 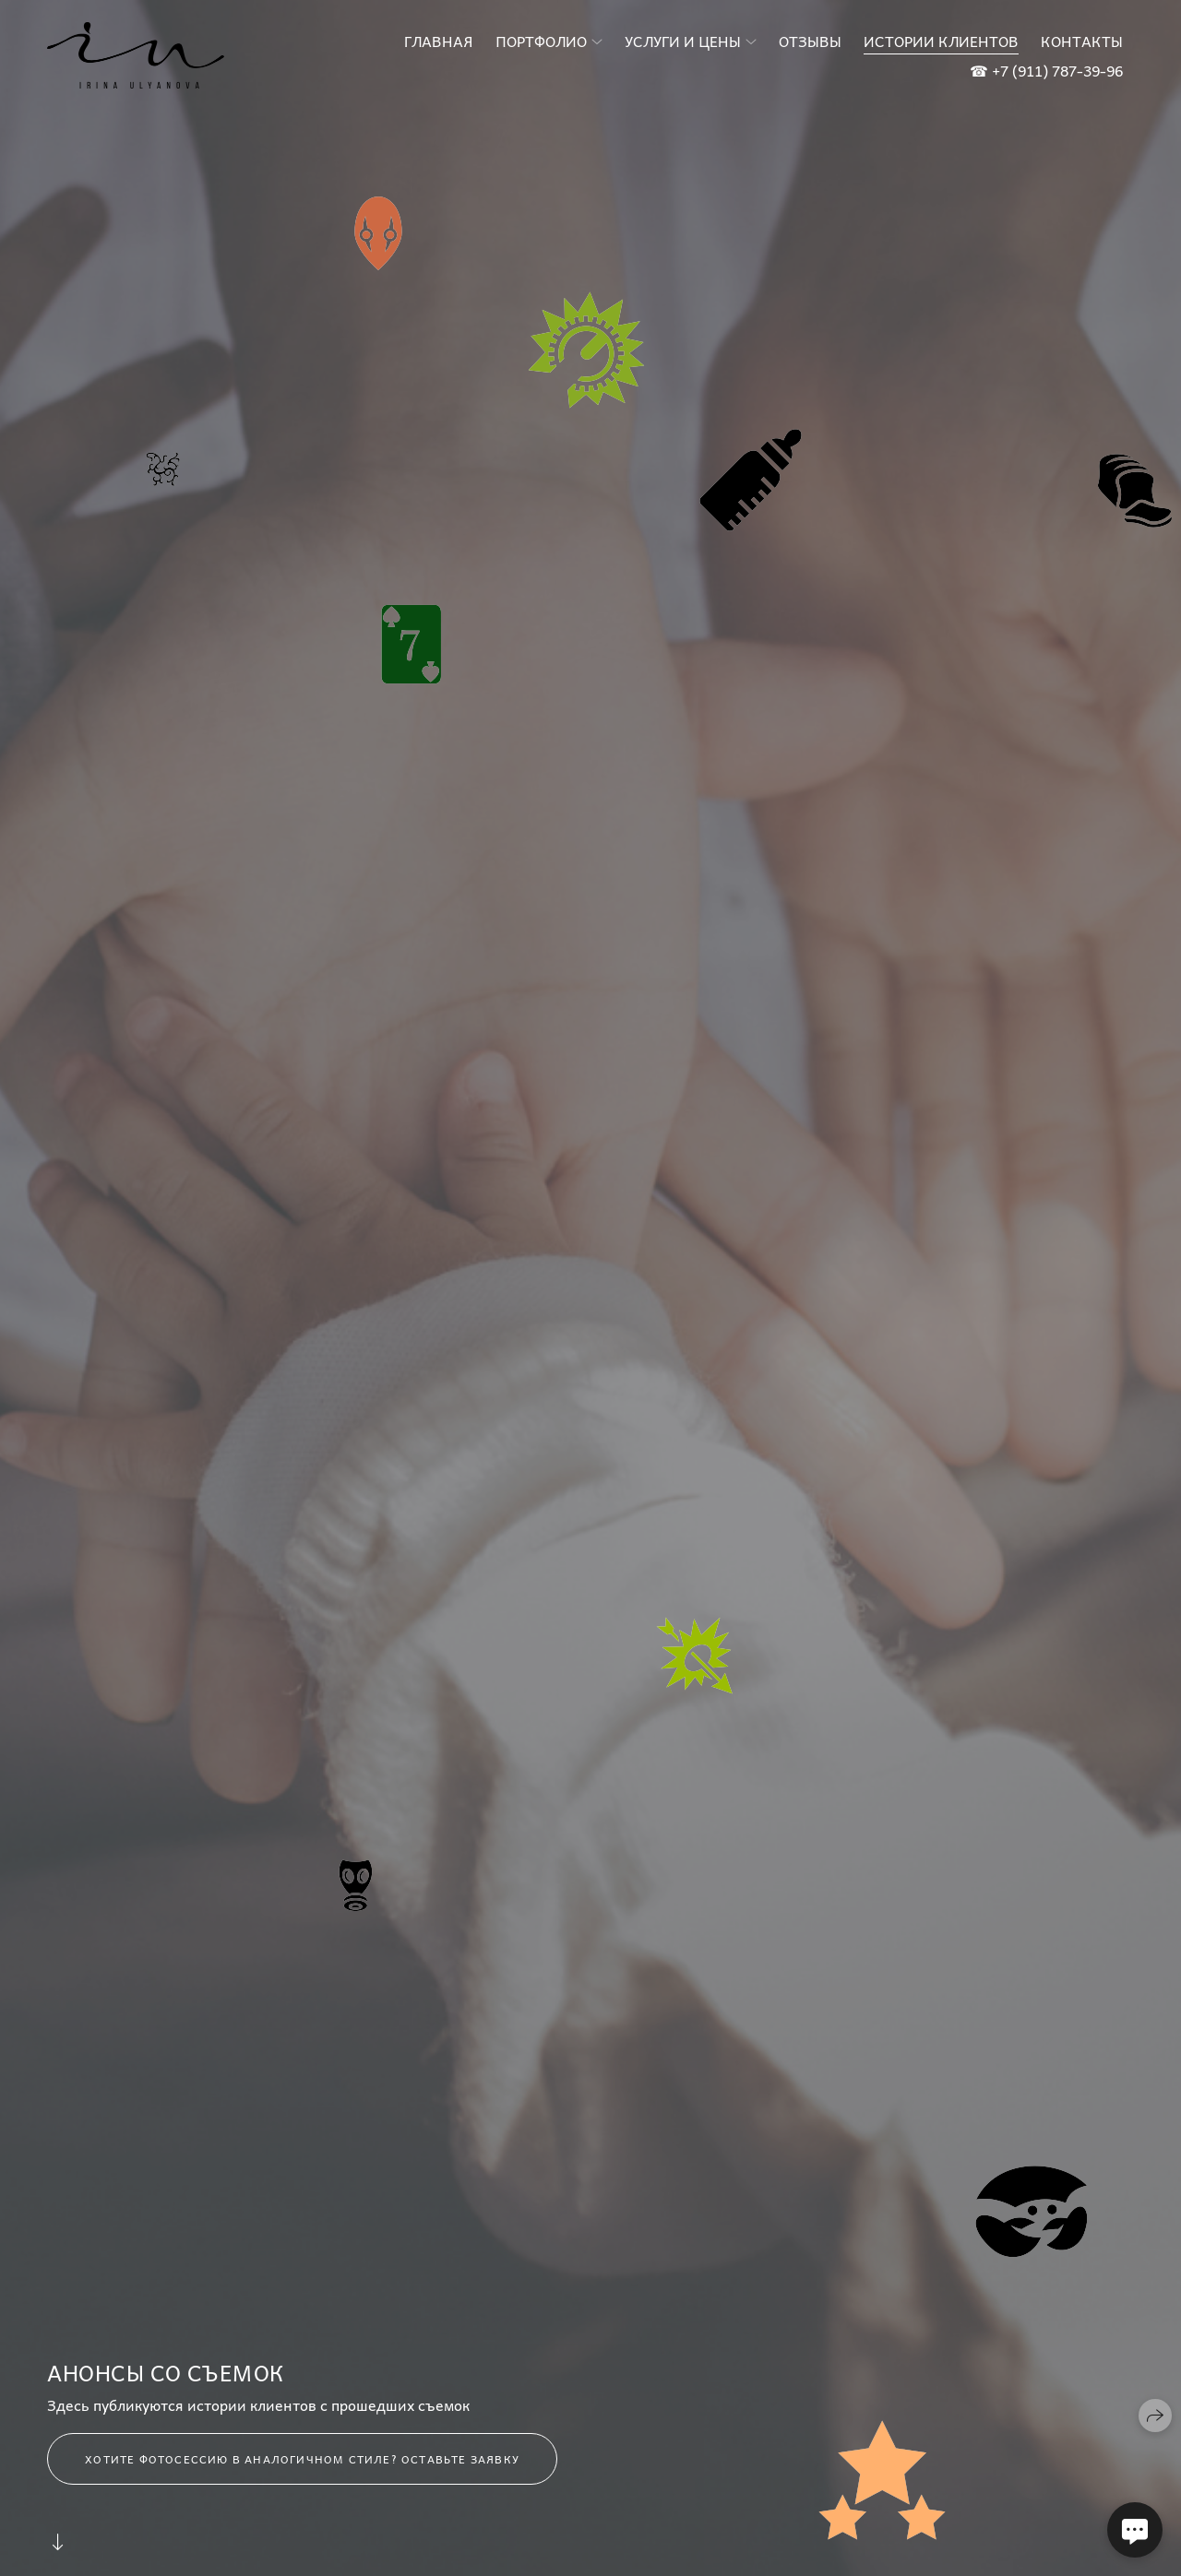 I want to click on seven of spades playing card, so click(x=411, y=644).